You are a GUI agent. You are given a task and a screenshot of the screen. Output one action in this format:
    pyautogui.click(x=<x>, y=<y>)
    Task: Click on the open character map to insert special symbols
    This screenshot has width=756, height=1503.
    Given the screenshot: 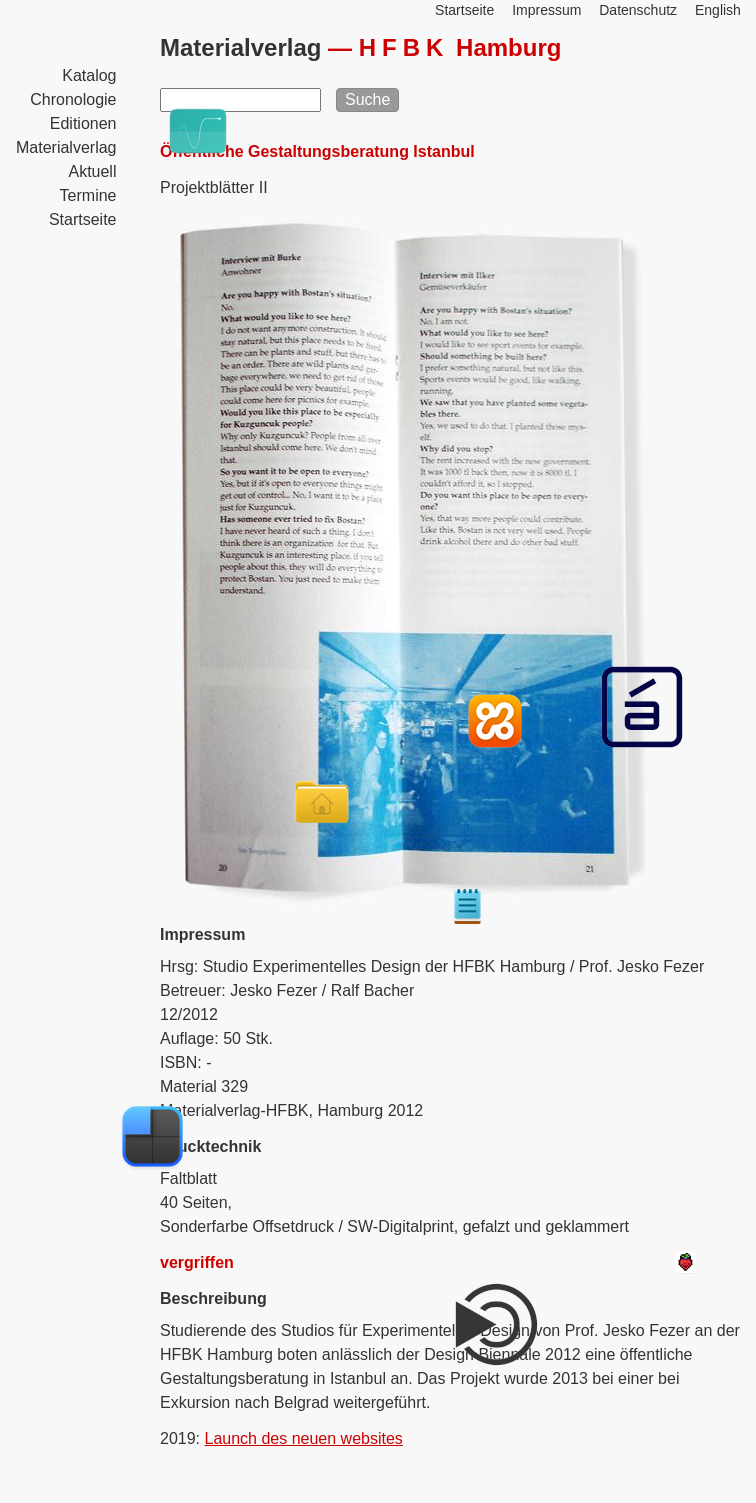 What is the action you would take?
    pyautogui.click(x=642, y=707)
    